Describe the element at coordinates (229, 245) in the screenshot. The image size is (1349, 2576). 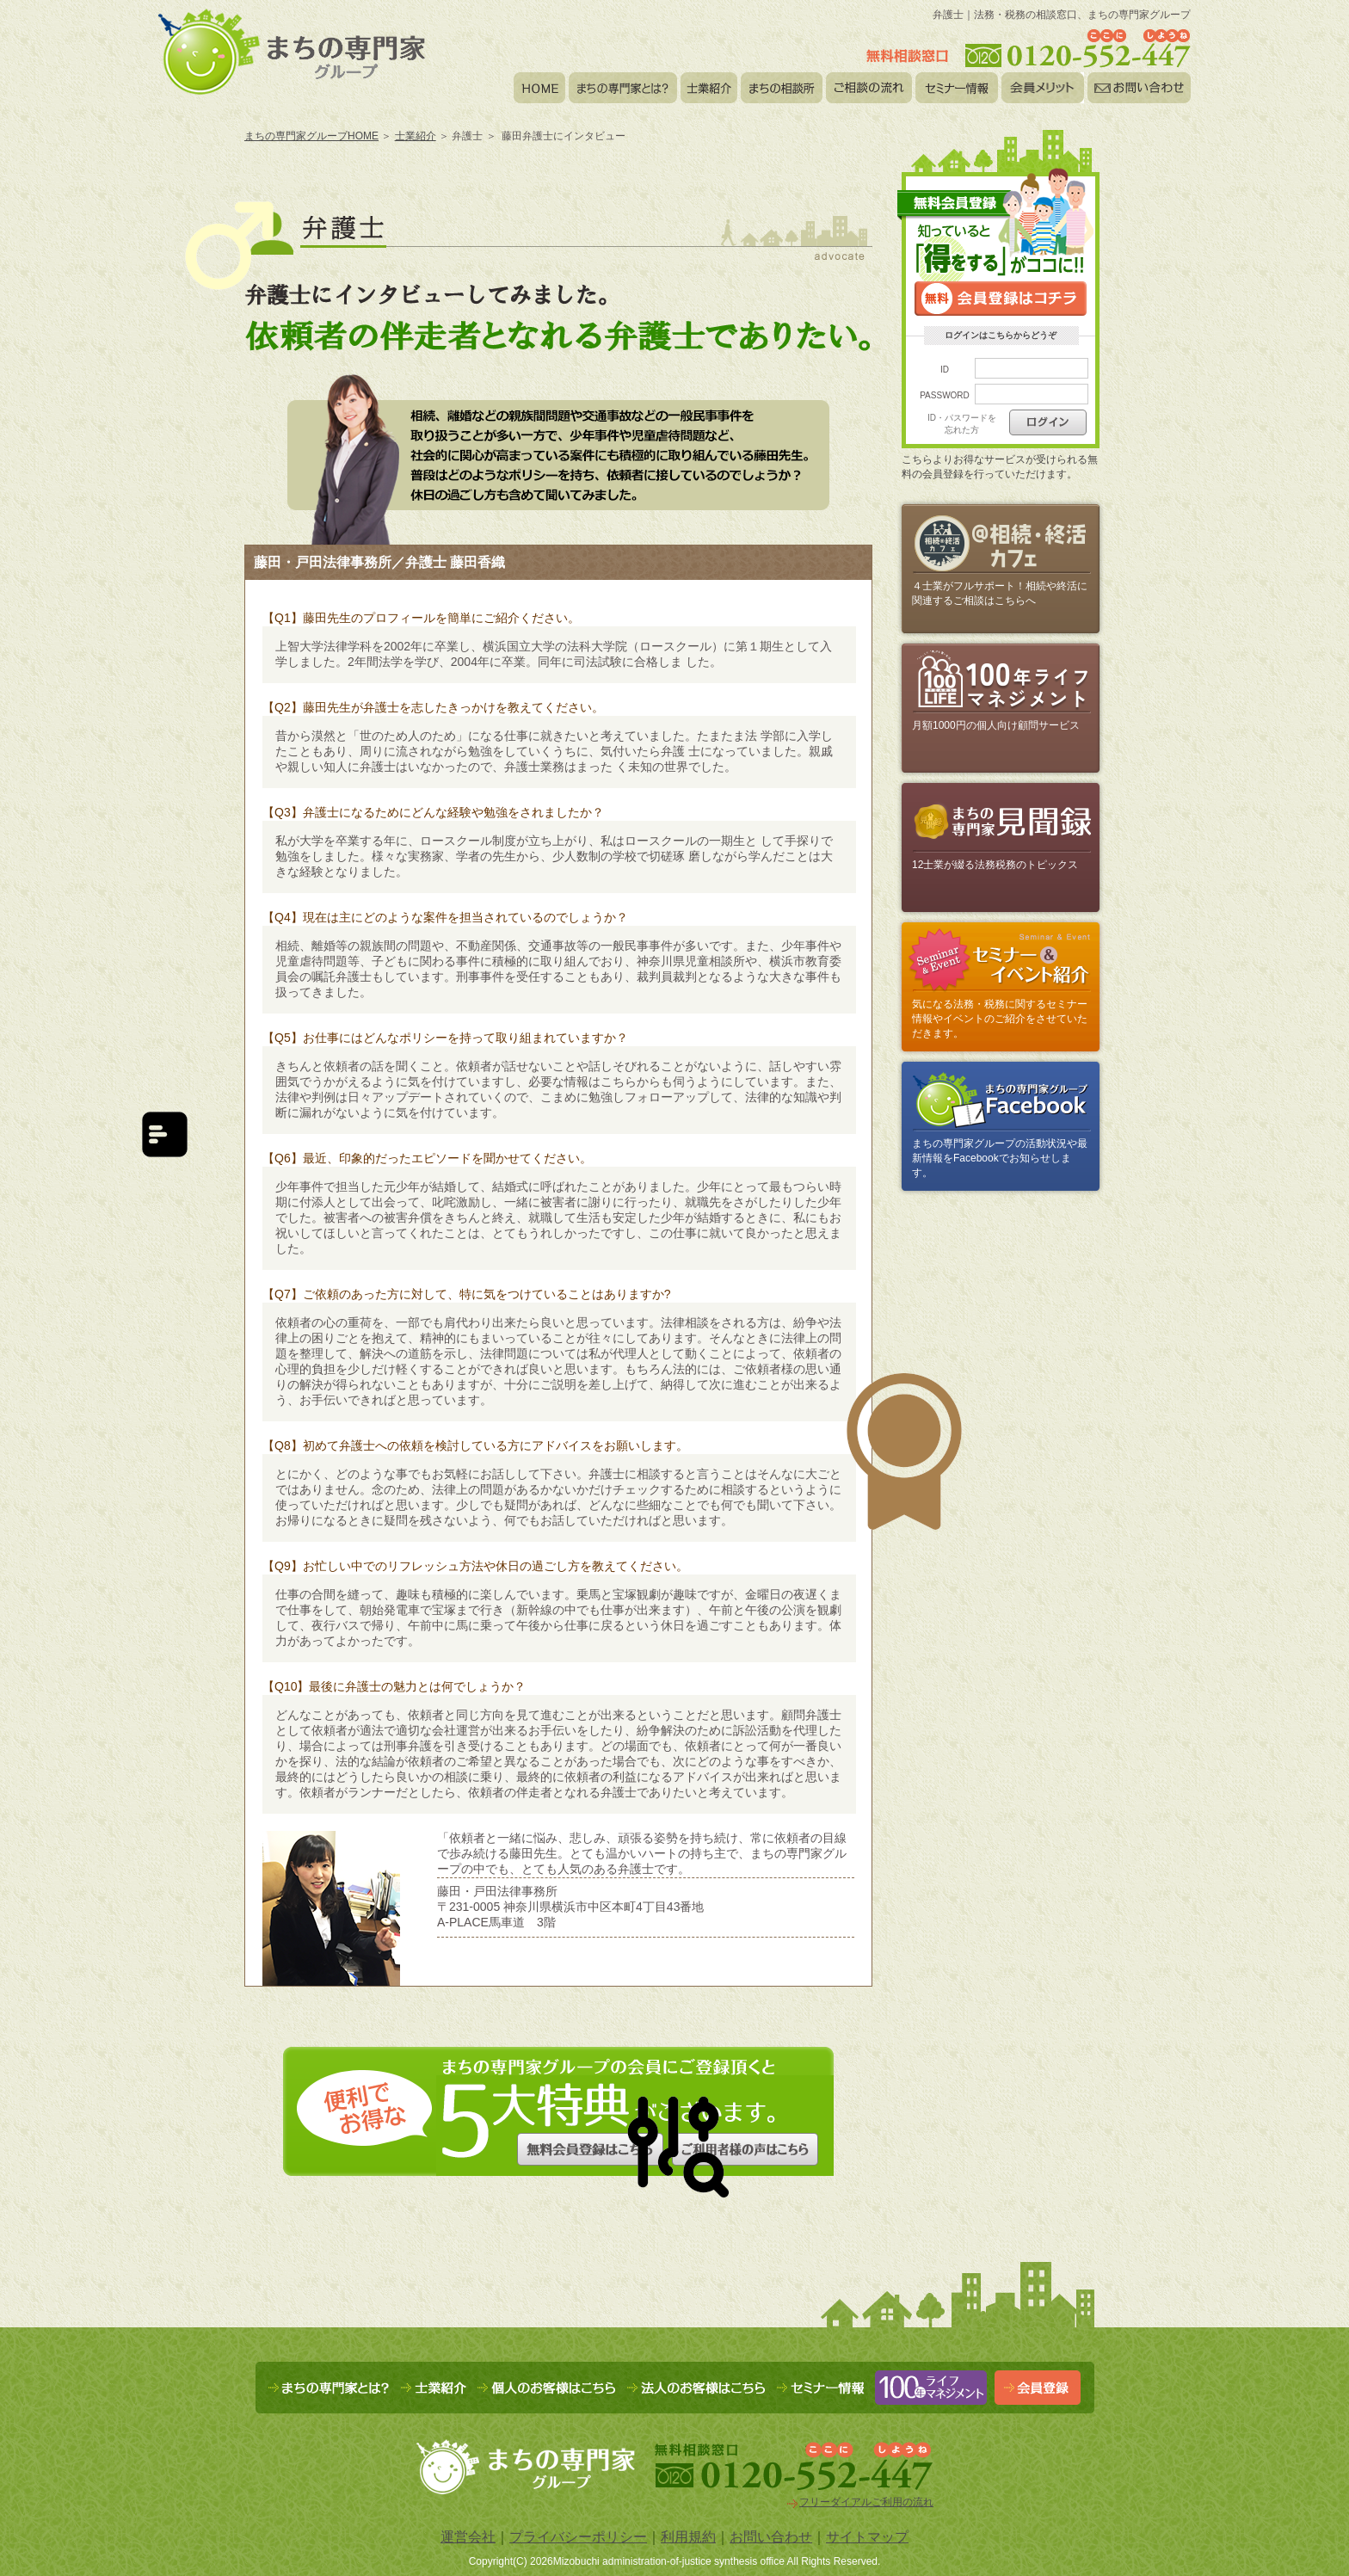
I see `indicates male or masculine gender` at that location.